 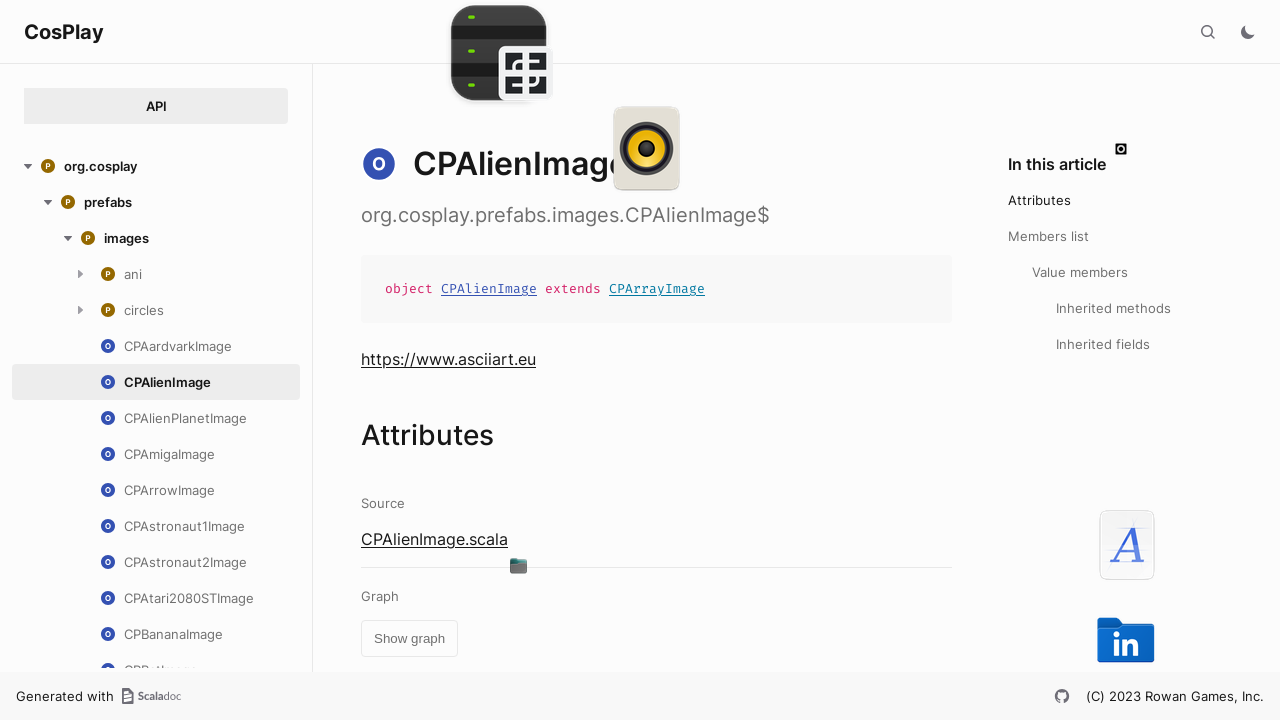 I want to click on configure windows file sharing preferences, so click(x=499, y=54).